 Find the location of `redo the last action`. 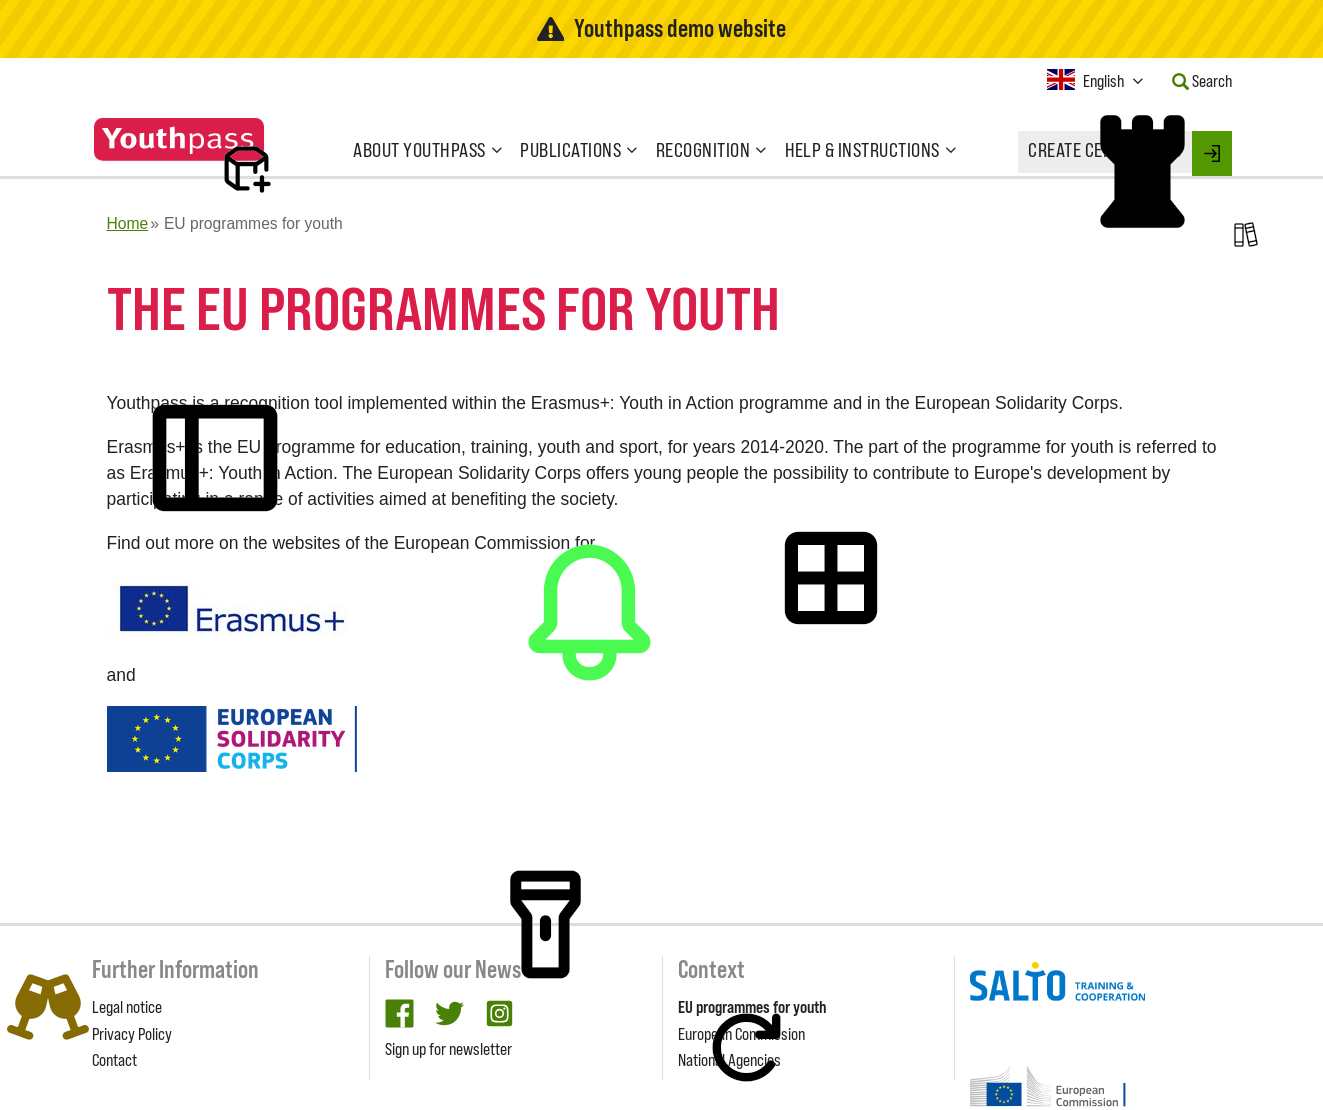

redo the last action is located at coordinates (746, 1047).